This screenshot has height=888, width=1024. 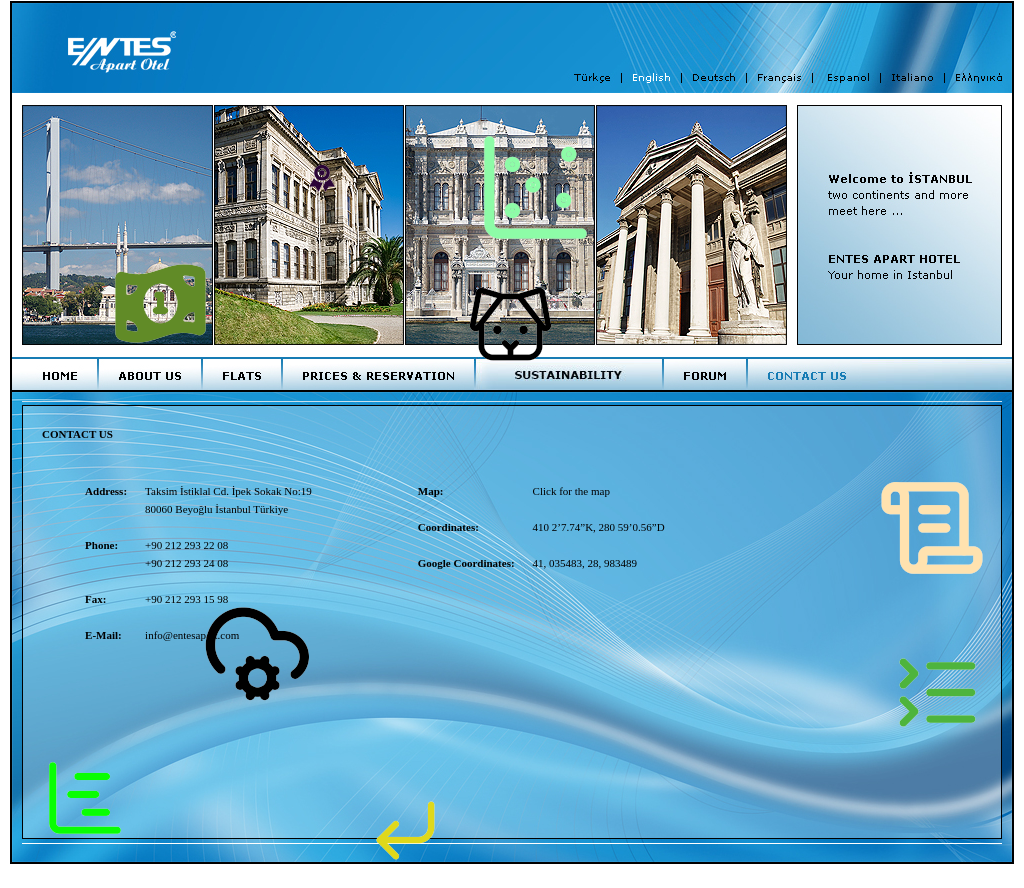 What do you see at coordinates (937, 692) in the screenshot?
I see `collapse or minimize list items` at bounding box center [937, 692].